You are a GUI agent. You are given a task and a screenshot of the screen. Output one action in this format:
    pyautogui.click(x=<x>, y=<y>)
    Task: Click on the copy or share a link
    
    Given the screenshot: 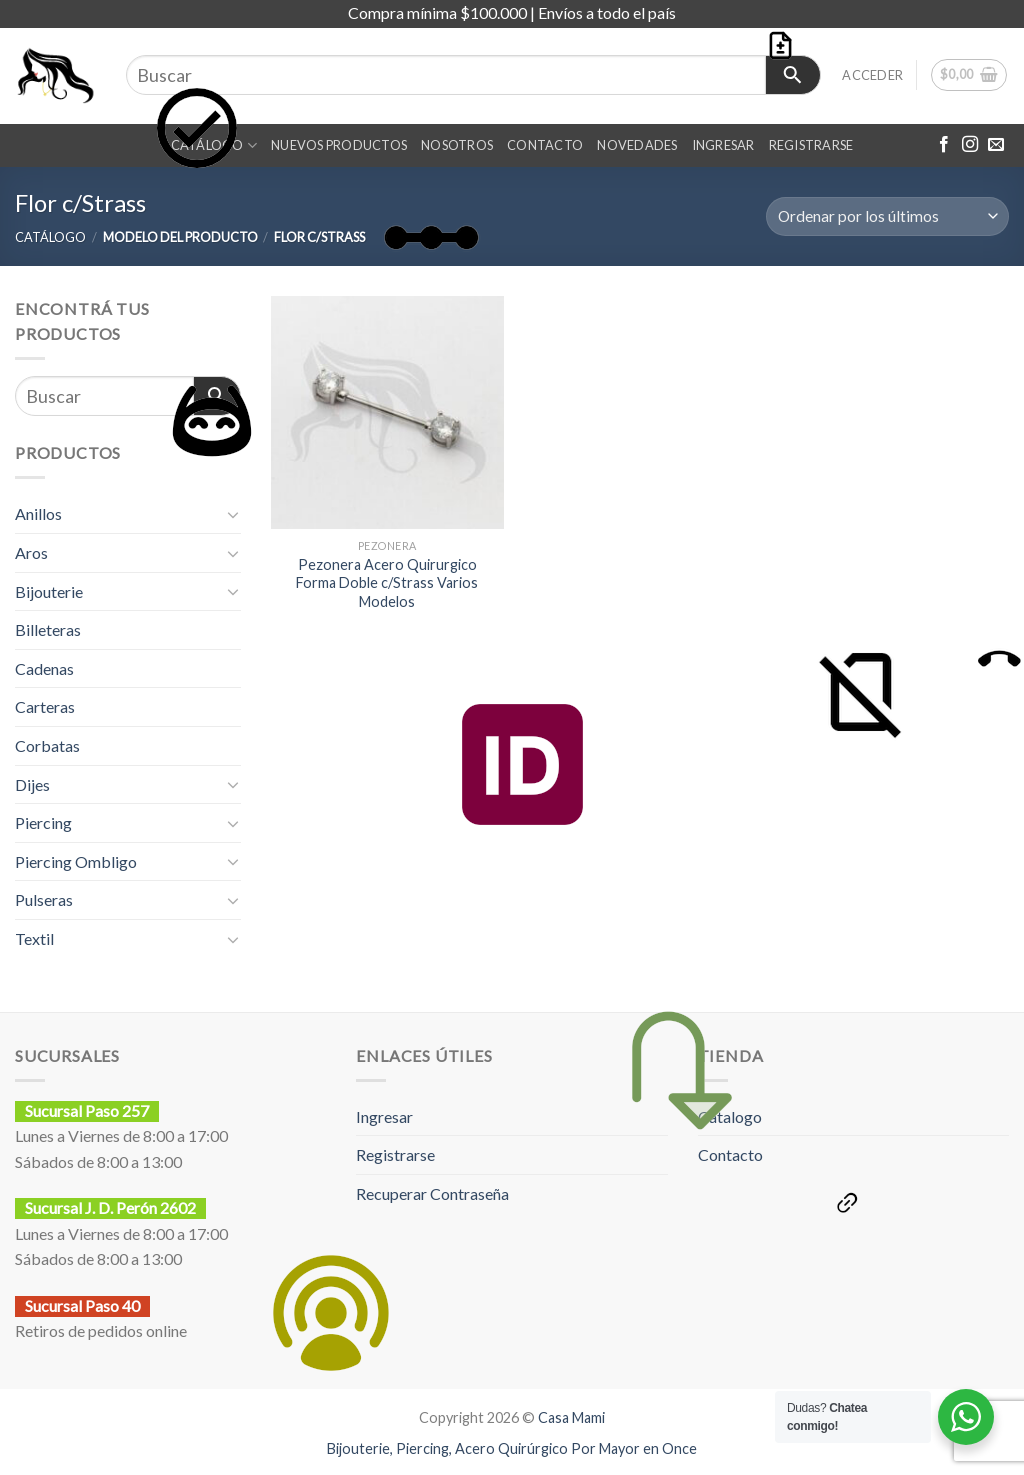 What is the action you would take?
    pyautogui.click(x=847, y=1203)
    